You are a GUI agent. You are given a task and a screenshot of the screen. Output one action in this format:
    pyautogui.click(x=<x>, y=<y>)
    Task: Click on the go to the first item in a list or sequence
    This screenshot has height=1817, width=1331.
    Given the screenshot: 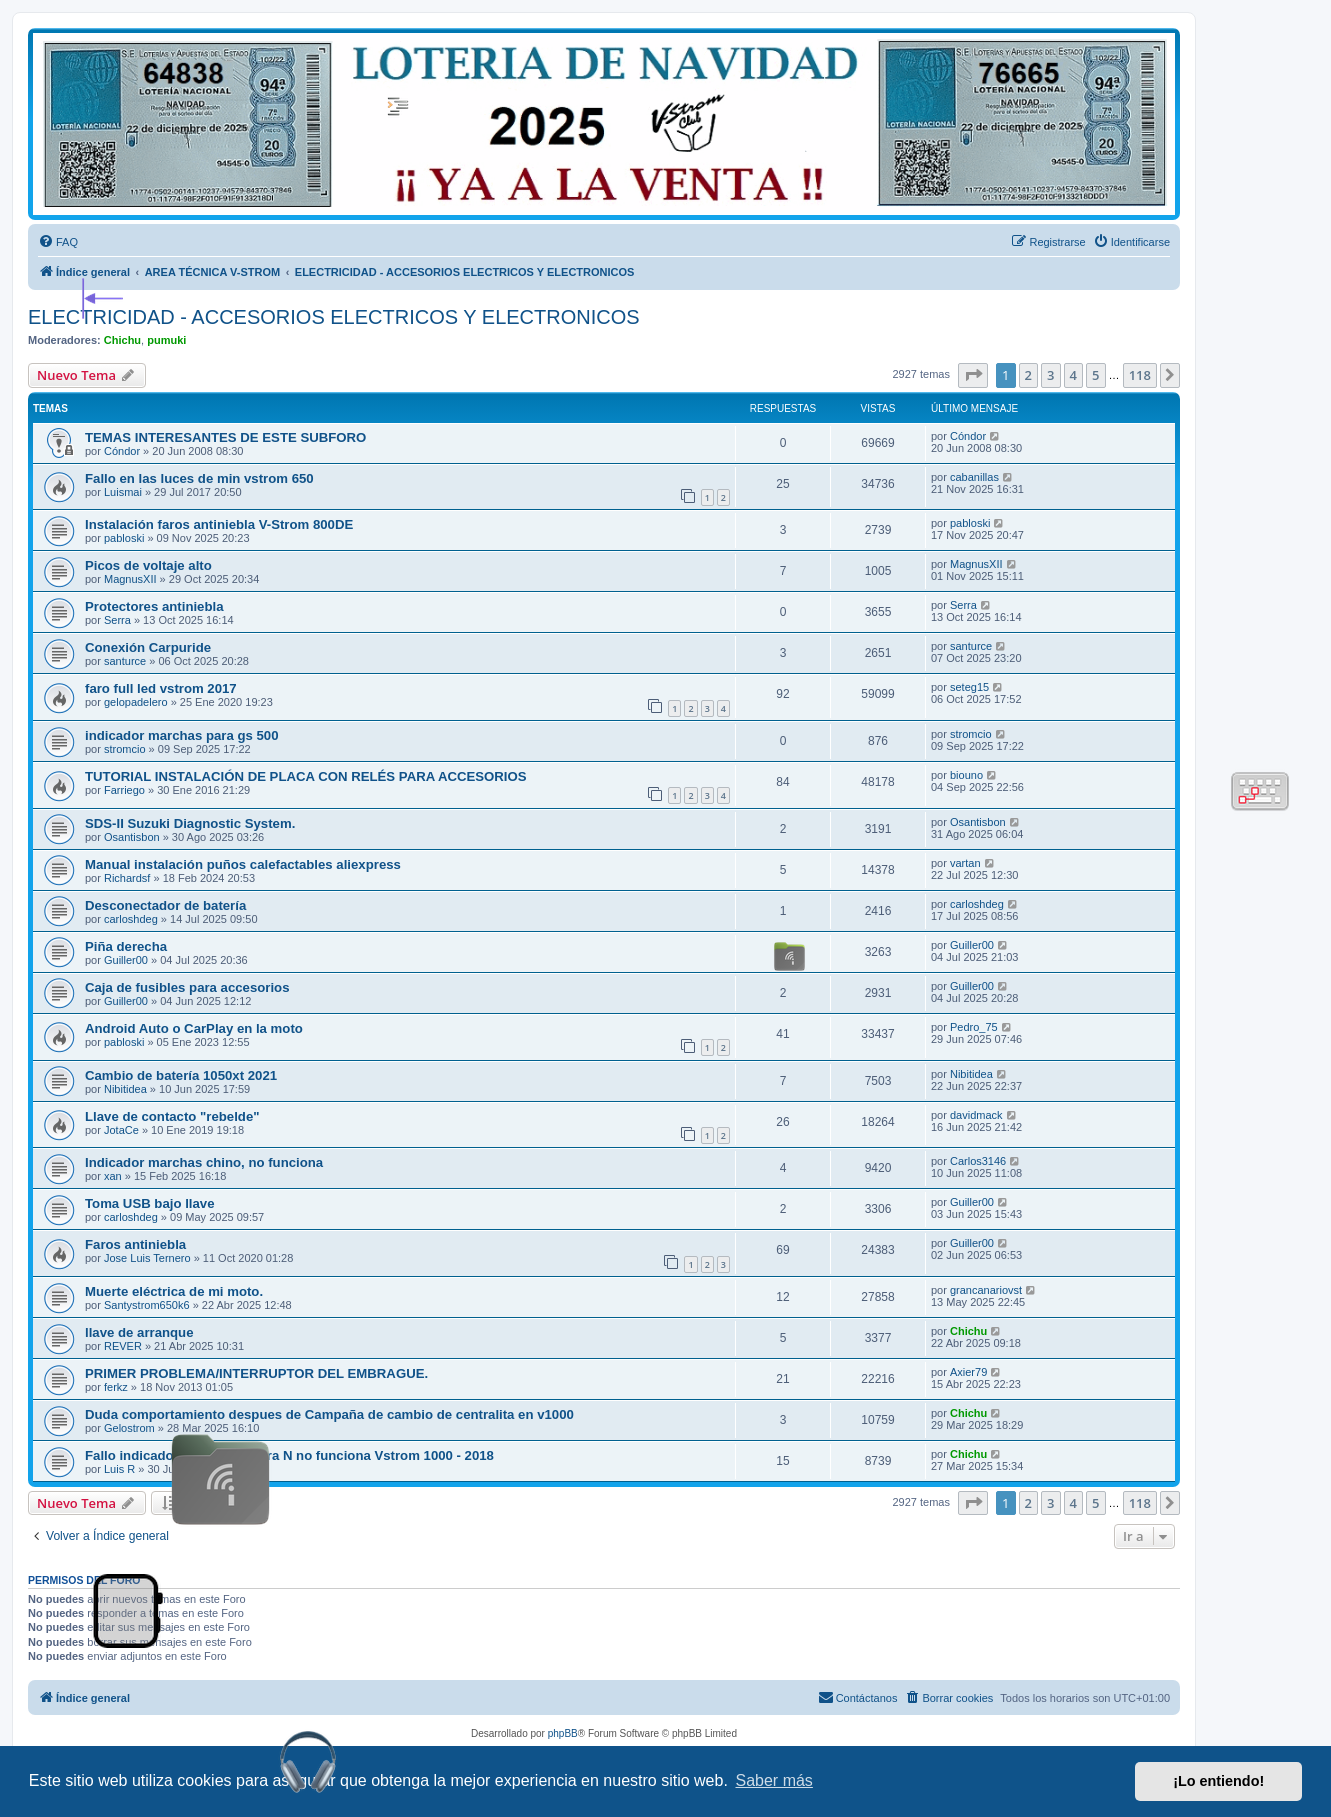 What is the action you would take?
    pyautogui.click(x=102, y=298)
    